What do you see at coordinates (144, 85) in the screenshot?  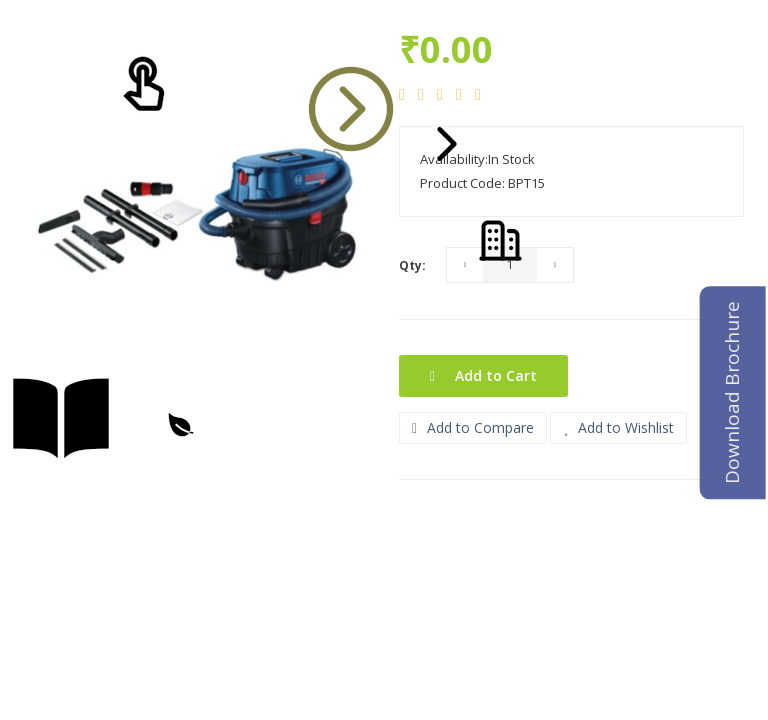 I see `tap to interact with this element` at bounding box center [144, 85].